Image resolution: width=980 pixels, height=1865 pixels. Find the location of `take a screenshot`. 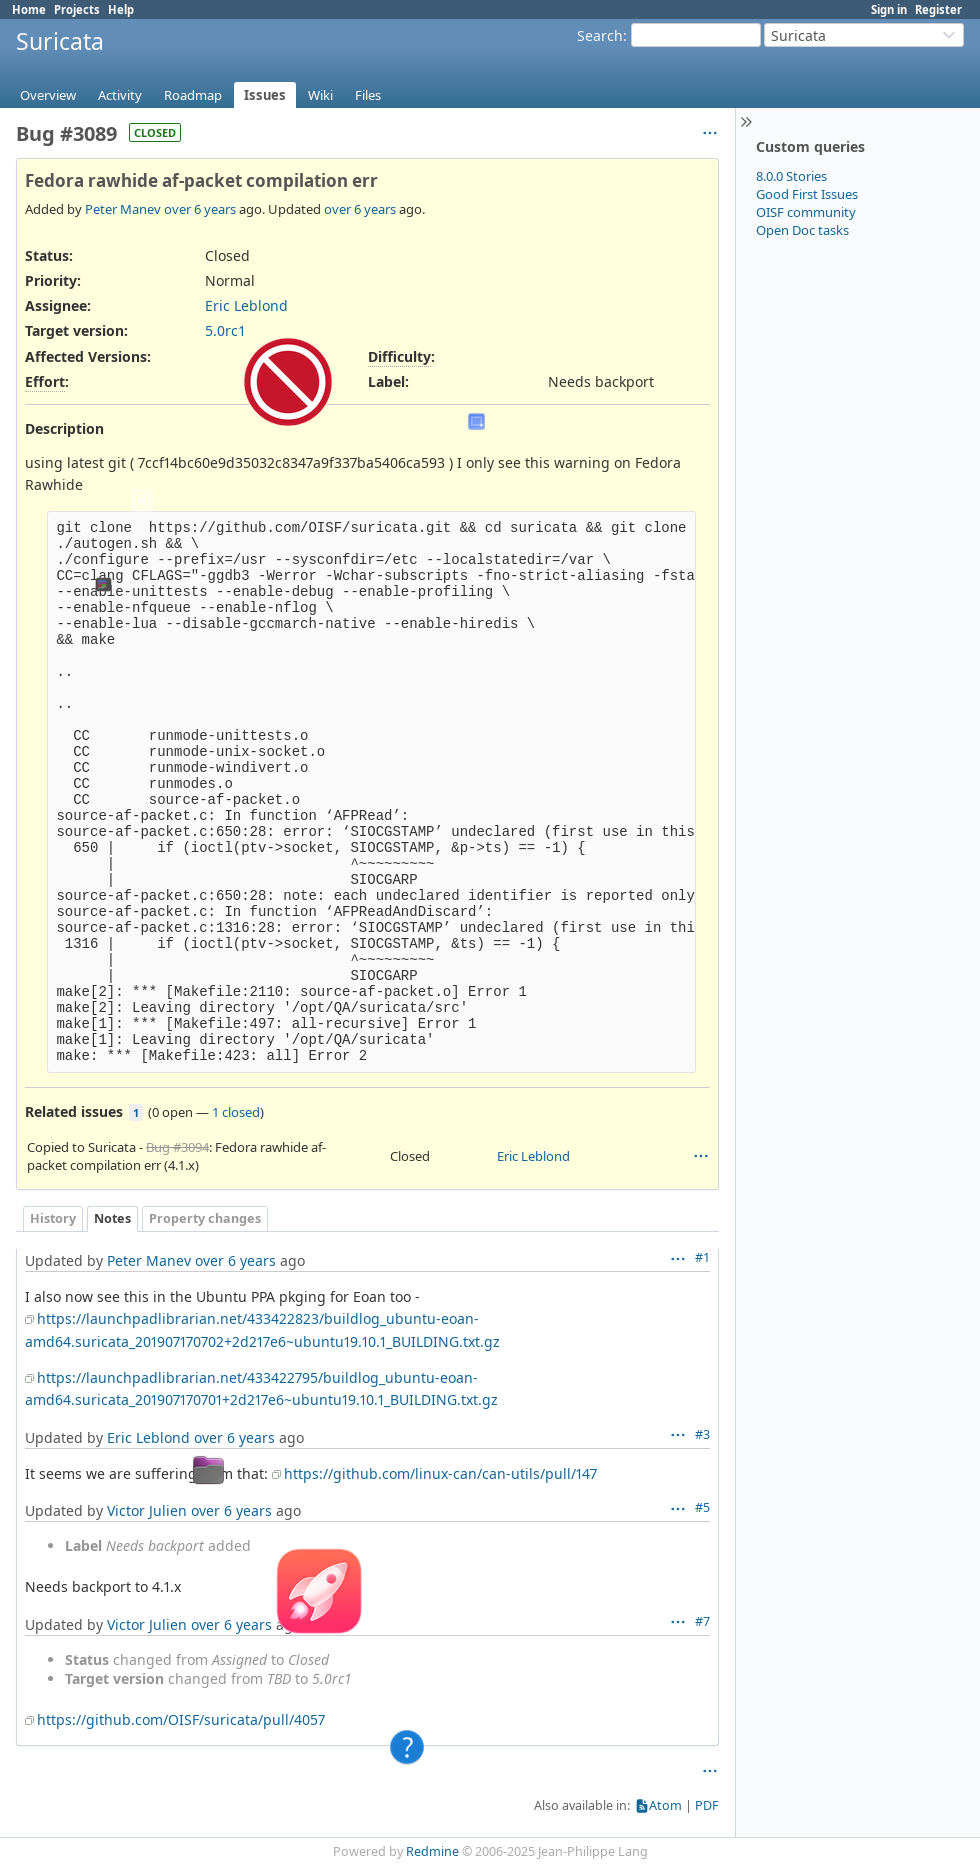

take a screenshot is located at coordinates (476, 421).